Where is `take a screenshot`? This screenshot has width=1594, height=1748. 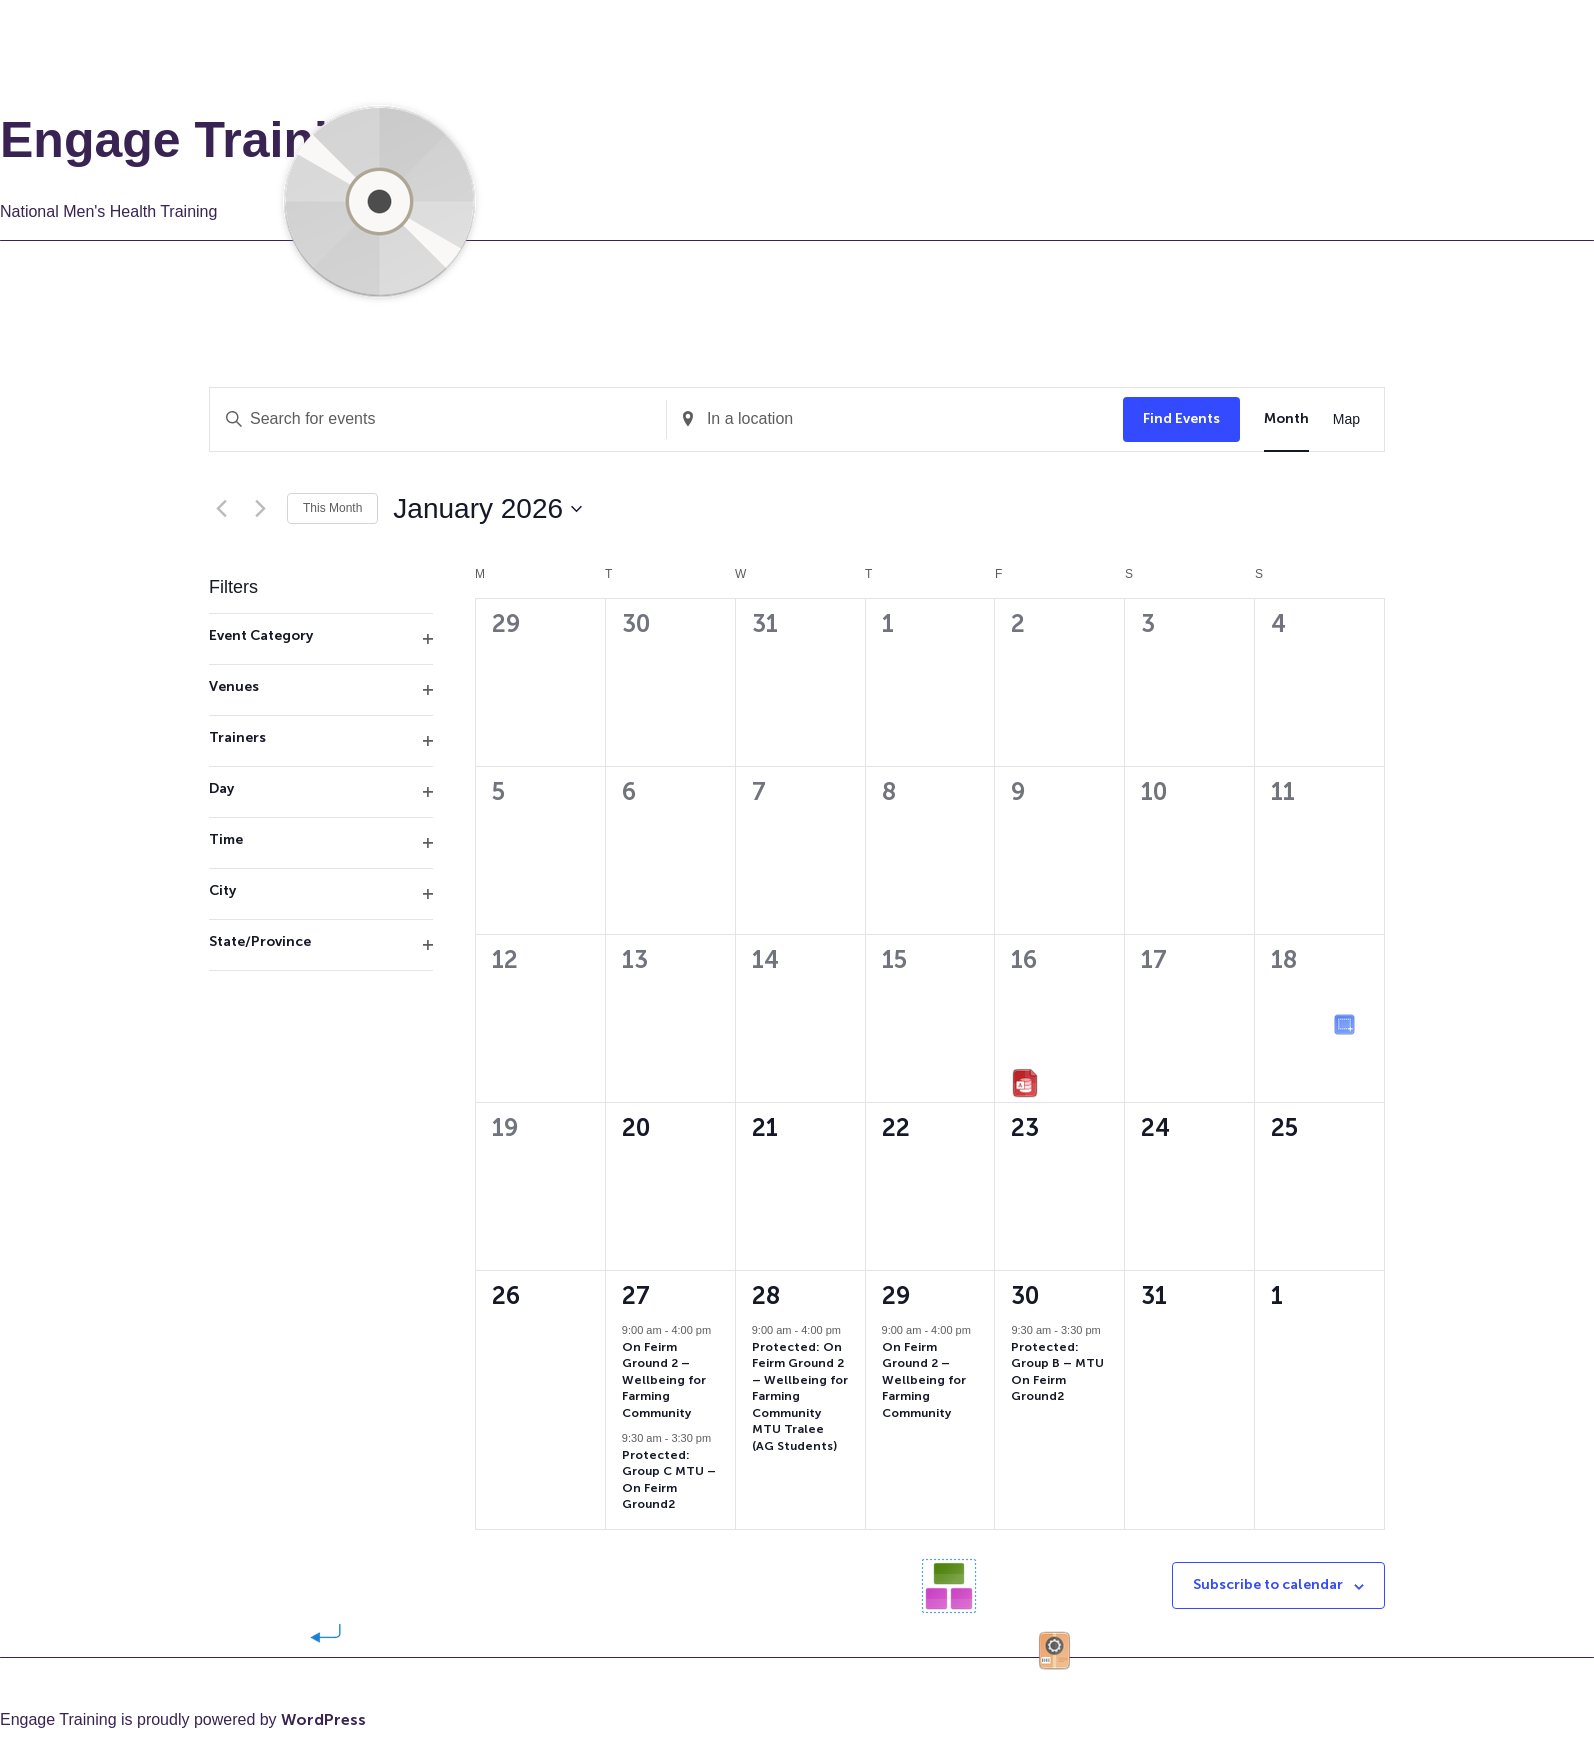
take a screenshot is located at coordinates (1344, 1024).